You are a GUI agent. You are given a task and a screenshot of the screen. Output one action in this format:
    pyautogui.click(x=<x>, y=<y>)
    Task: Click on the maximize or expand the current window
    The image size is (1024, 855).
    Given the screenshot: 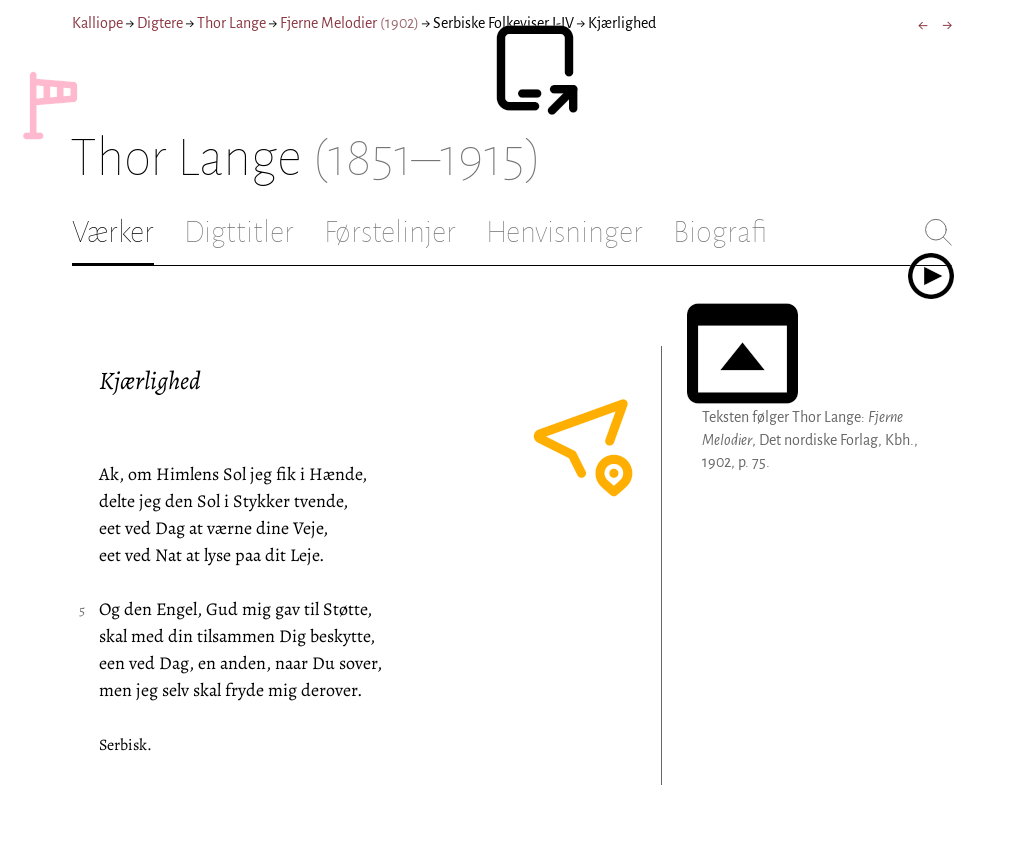 What is the action you would take?
    pyautogui.click(x=742, y=353)
    